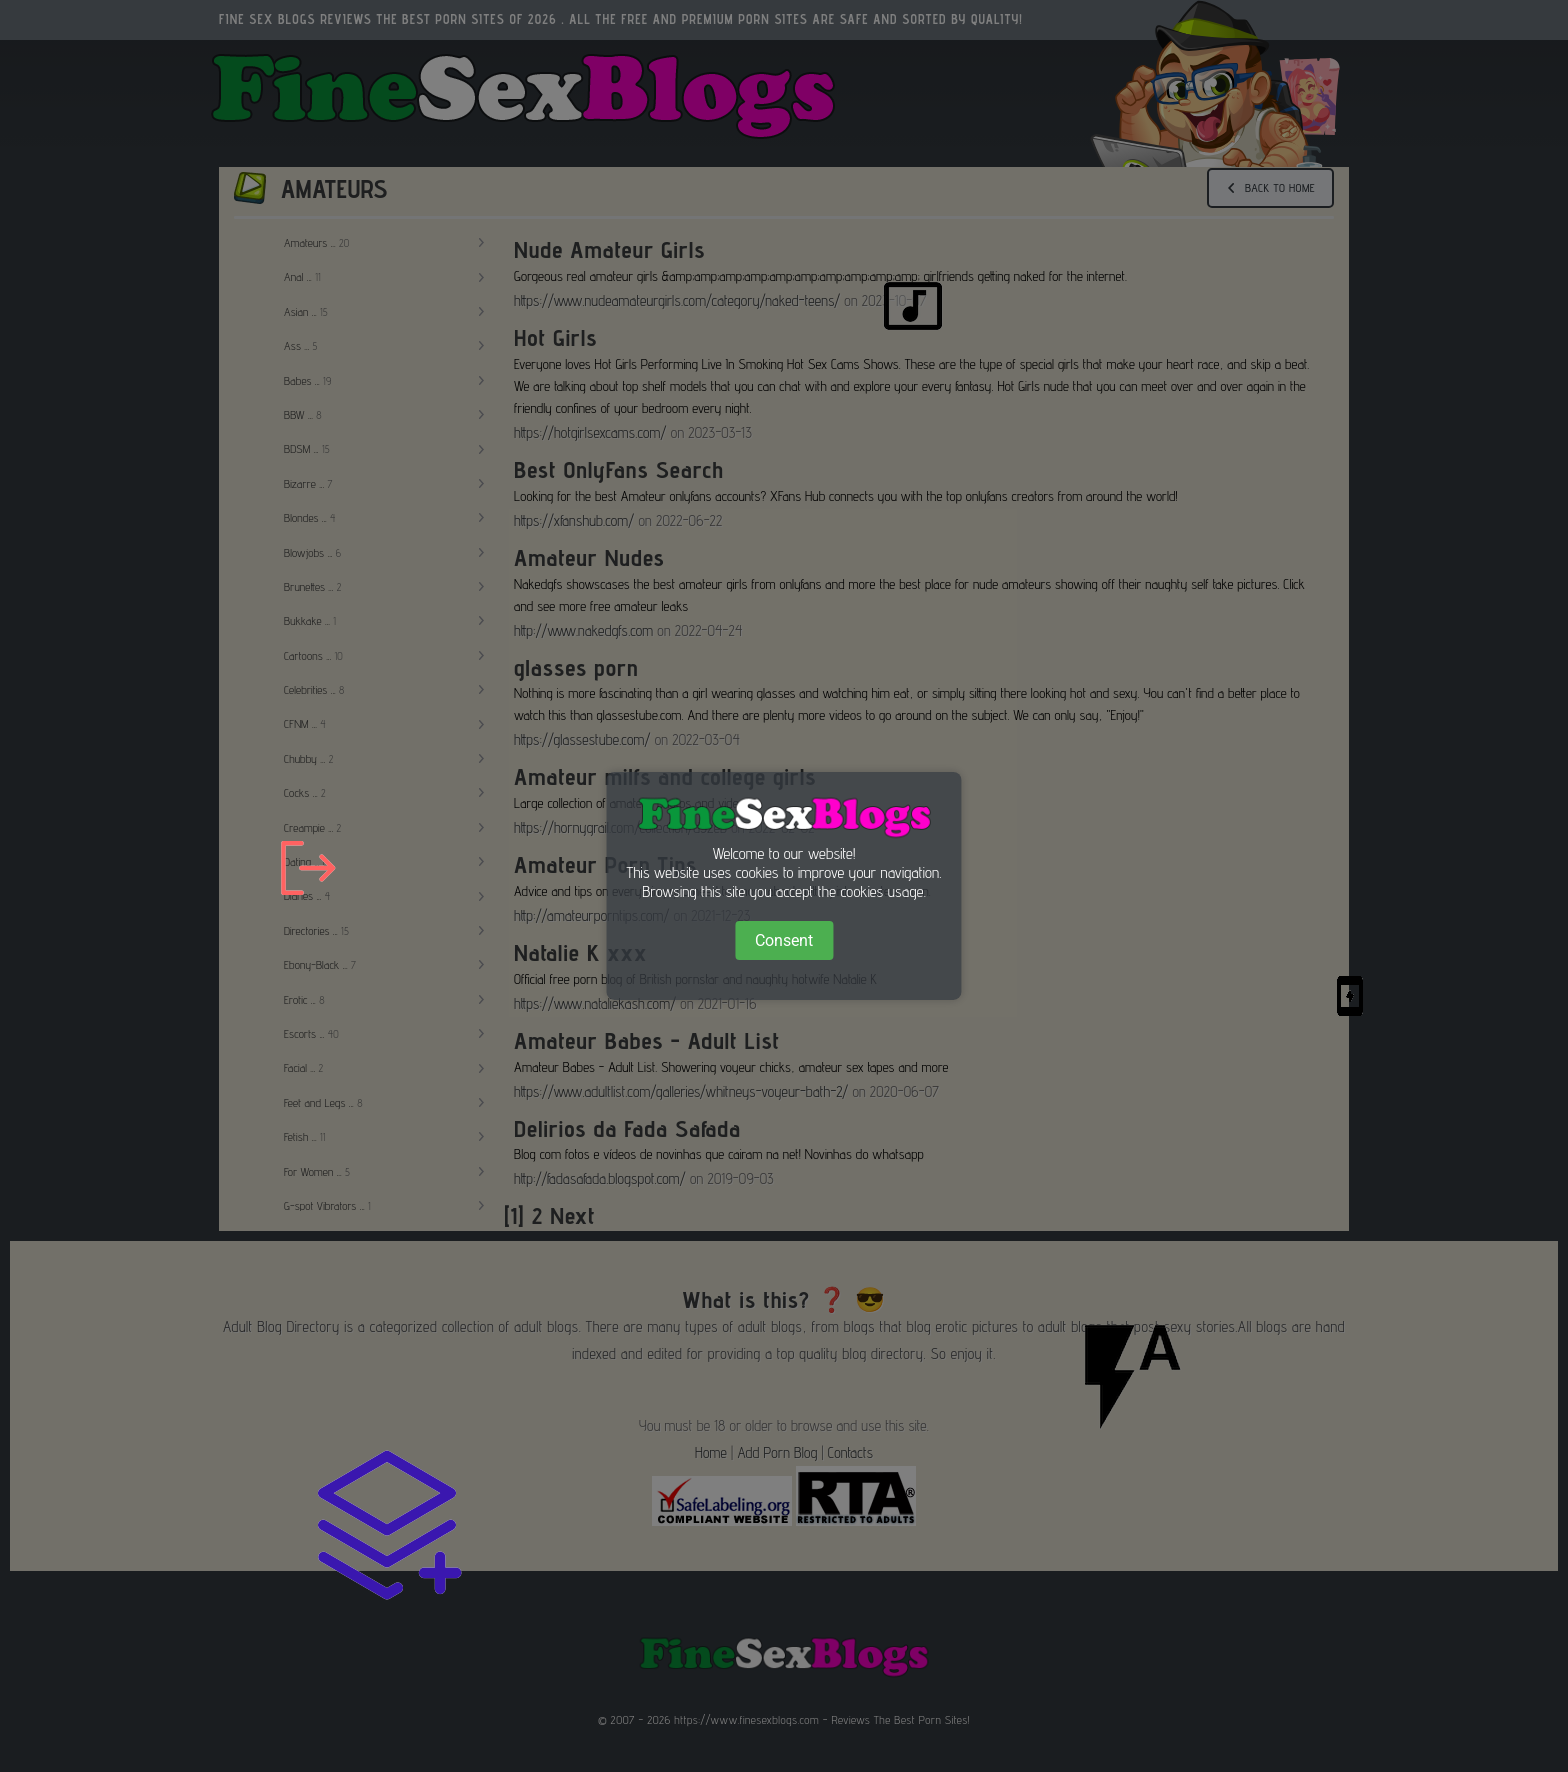 The image size is (1568, 1772). What do you see at coordinates (1350, 996) in the screenshot?
I see `find nearby charging stations` at bounding box center [1350, 996].